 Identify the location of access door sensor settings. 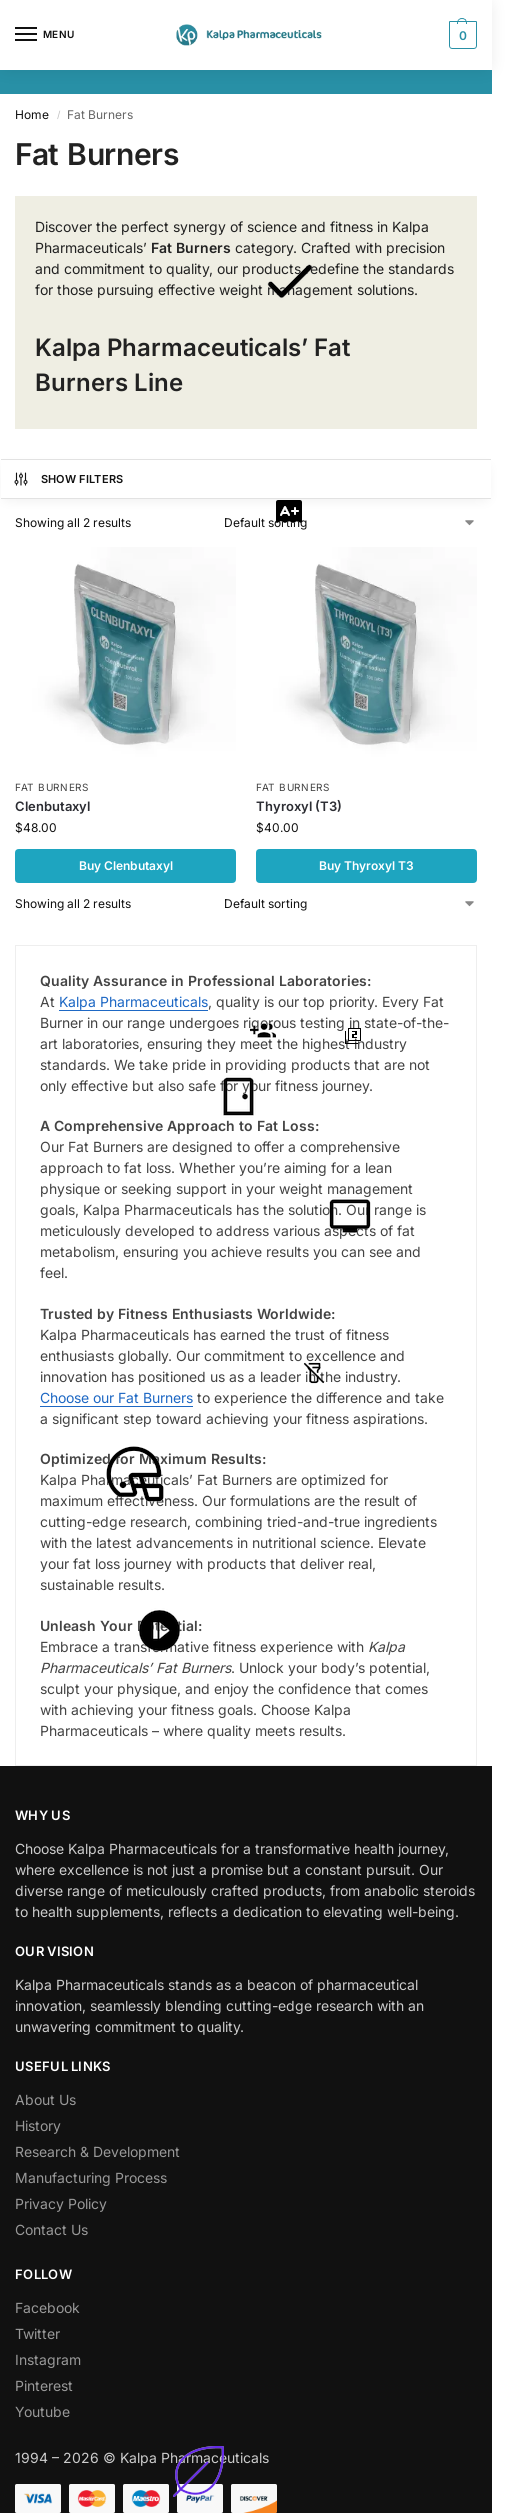
(238, 1096).